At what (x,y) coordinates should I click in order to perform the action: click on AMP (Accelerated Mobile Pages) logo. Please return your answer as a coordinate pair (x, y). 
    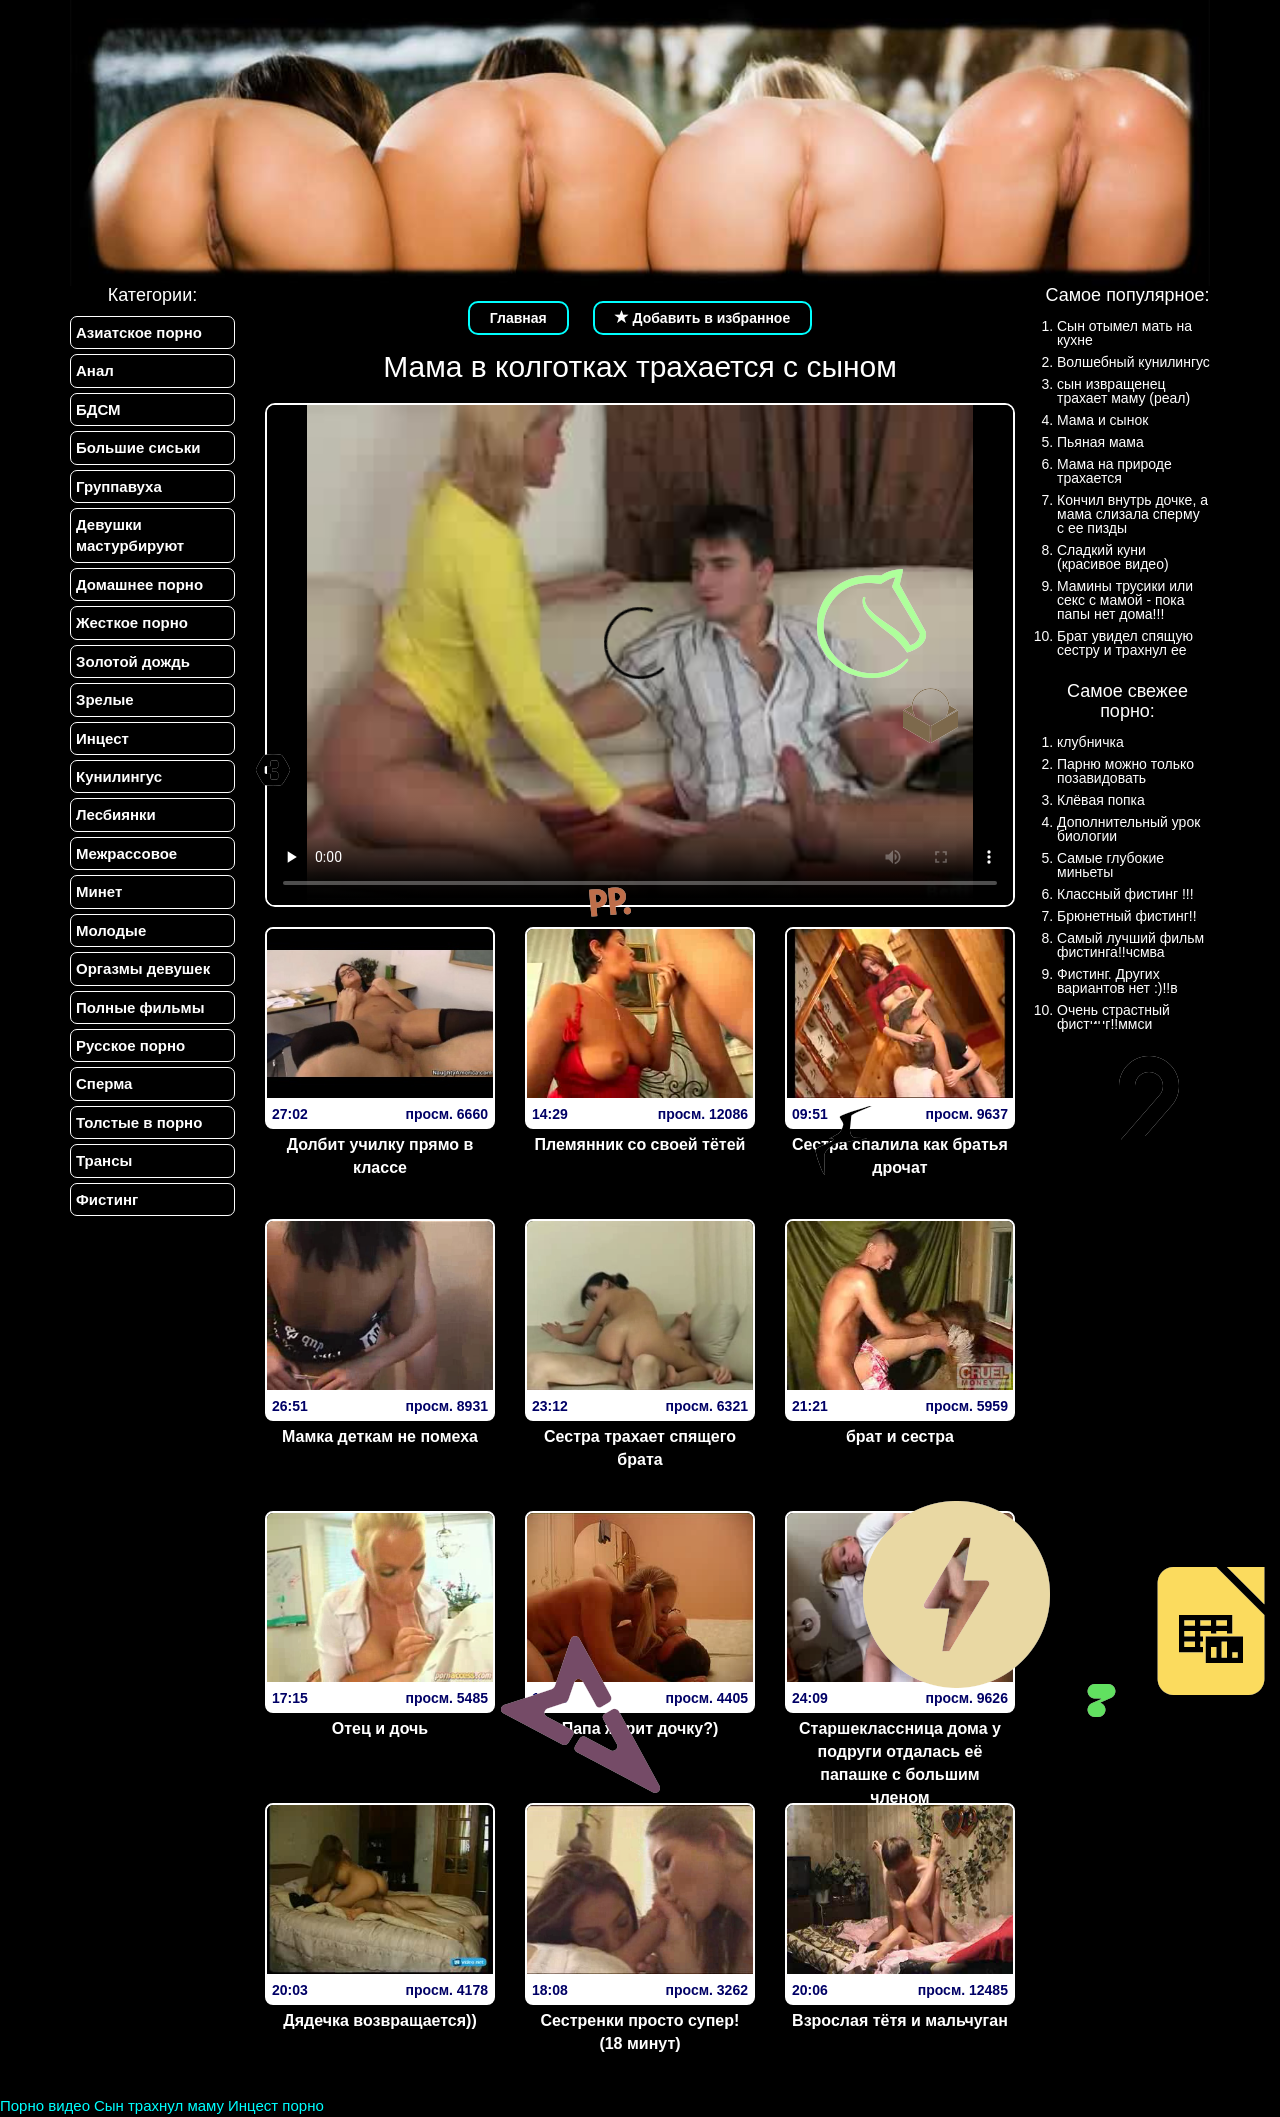
    Looking at the image, I should click on (956, 1594).